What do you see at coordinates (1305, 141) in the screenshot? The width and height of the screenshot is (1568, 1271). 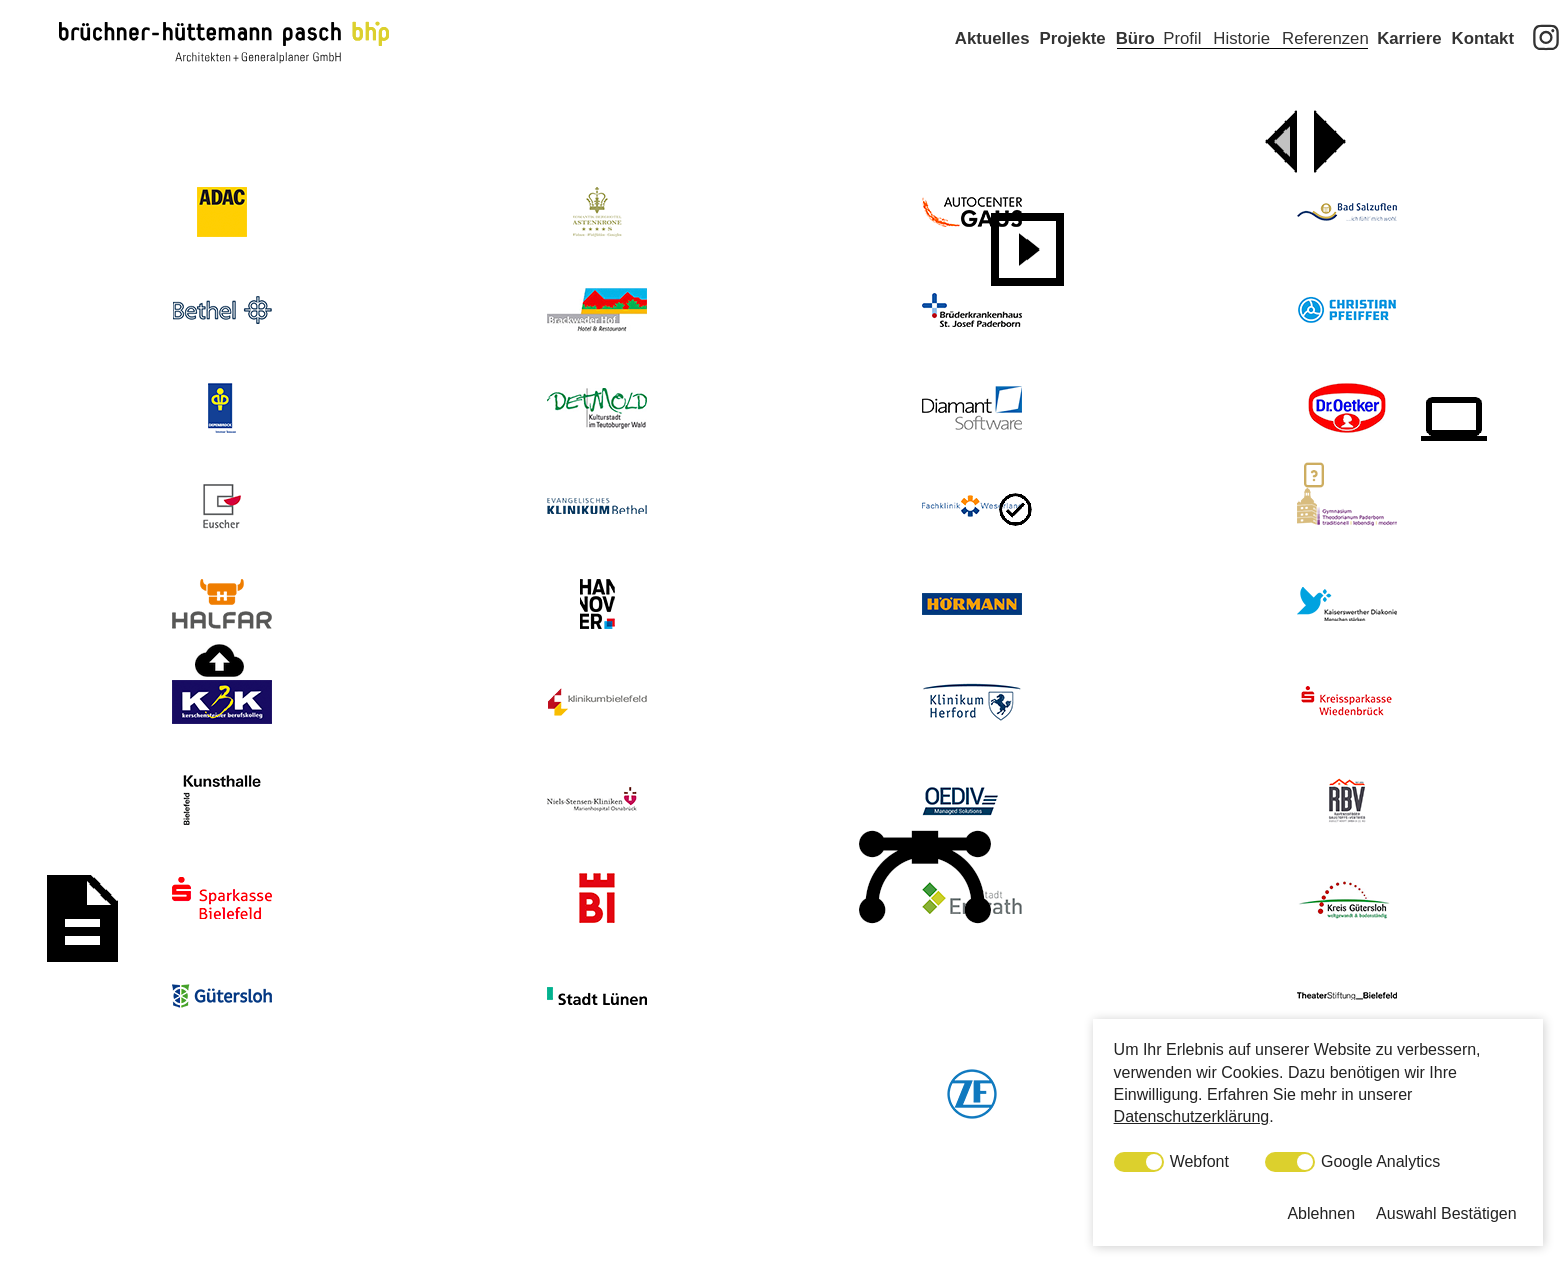 I see `switch to left panel or view` at bounding box center [1305, 141].